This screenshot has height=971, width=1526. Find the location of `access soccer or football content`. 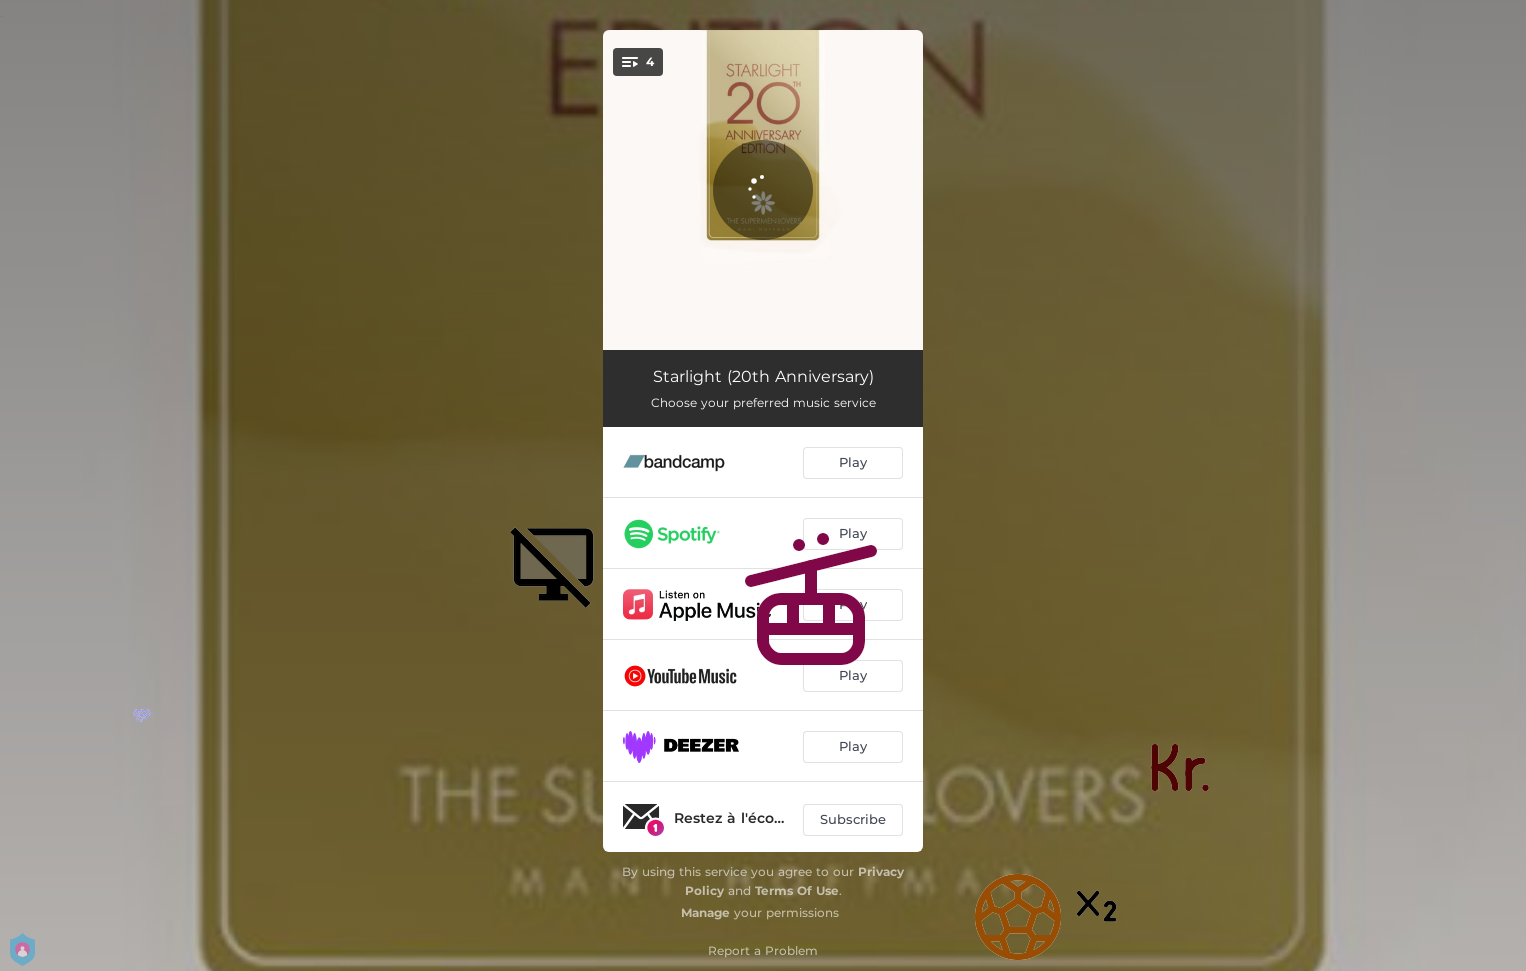

access soccer or football content is located at coordinates (1018, 917).